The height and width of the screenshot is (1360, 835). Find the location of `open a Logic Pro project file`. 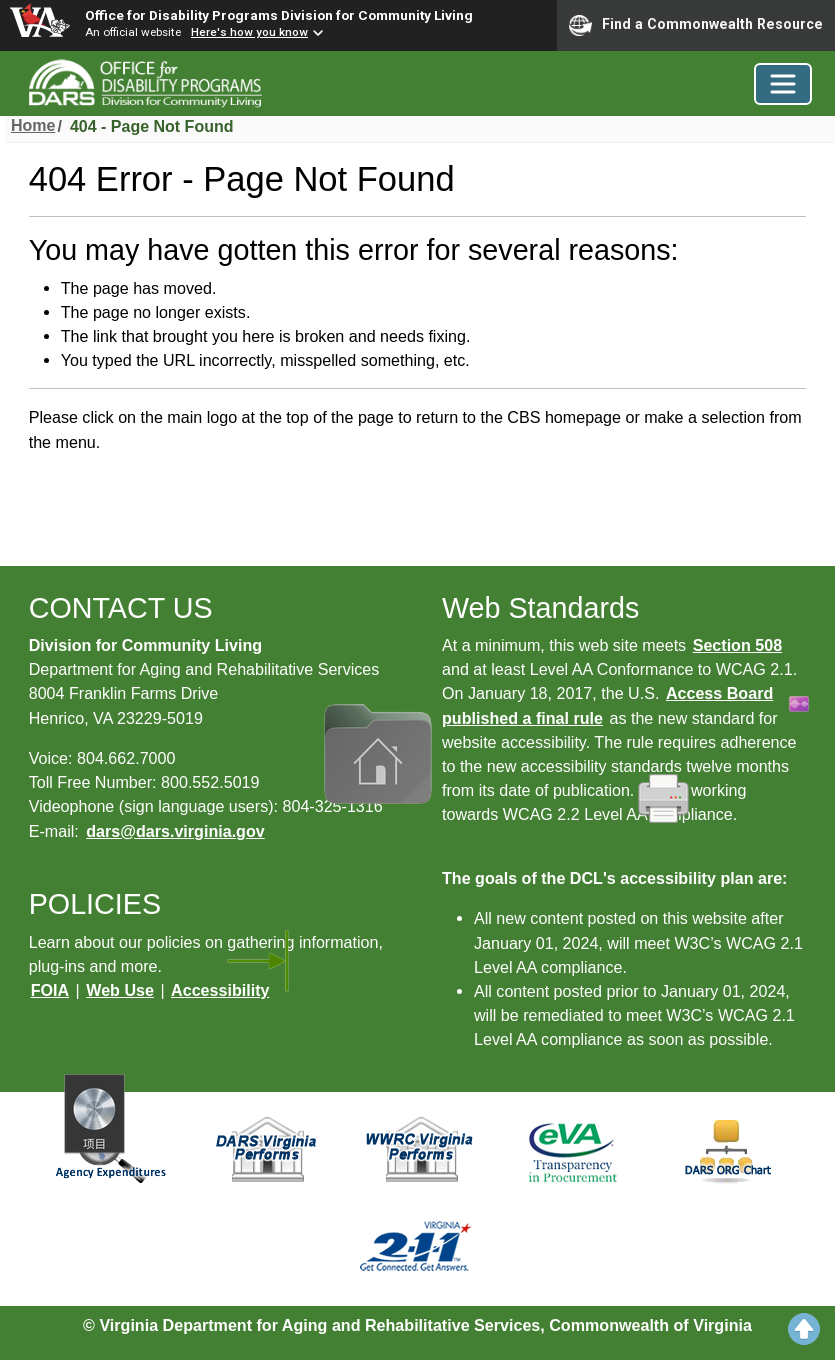

open a Logic Pro project file is located at coordinates (94, 1115).